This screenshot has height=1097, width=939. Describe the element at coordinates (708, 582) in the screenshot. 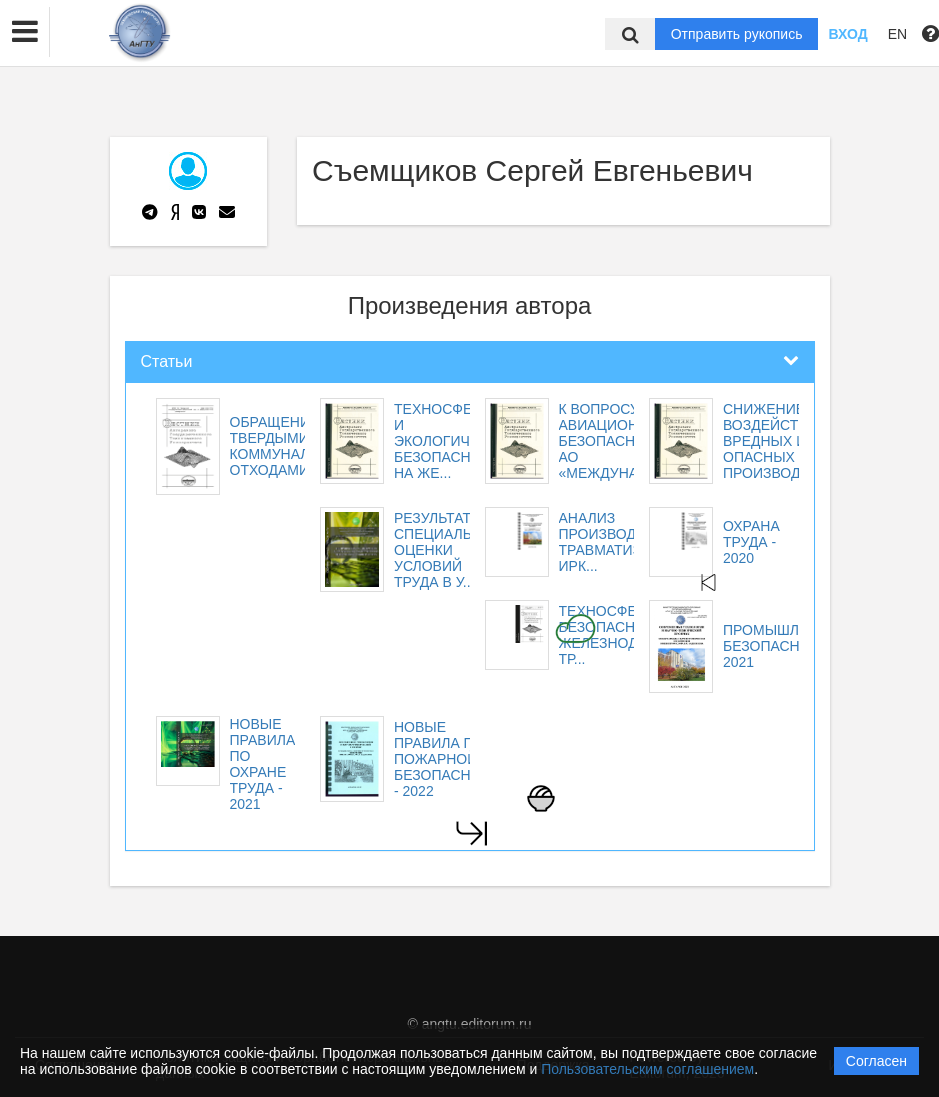

I see `skip to previous track` at that location.